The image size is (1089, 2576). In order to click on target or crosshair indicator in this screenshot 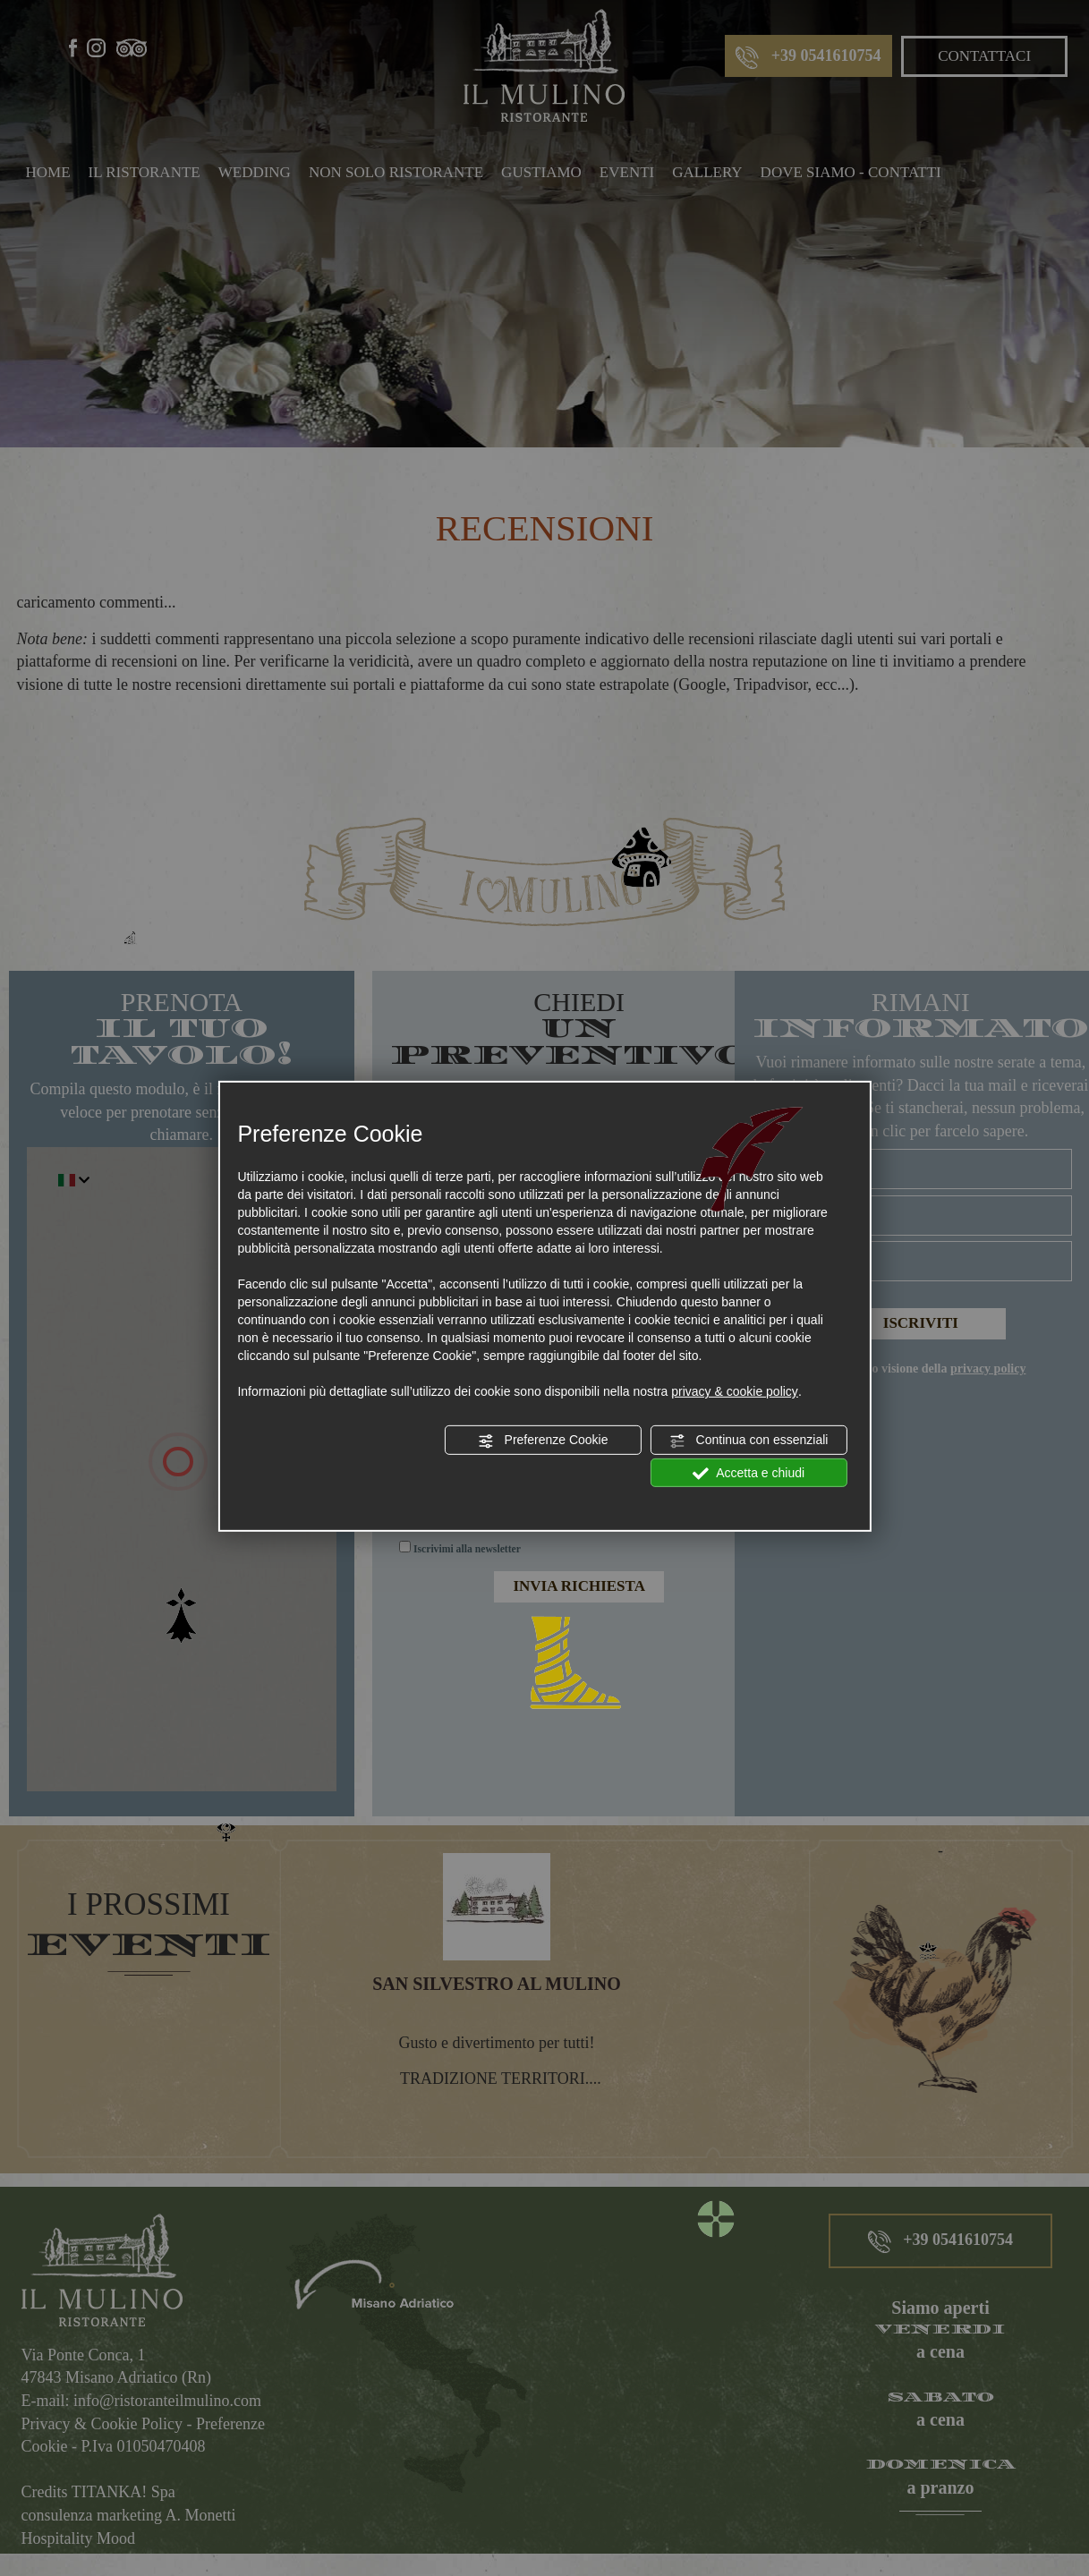, I will do `click(716, 2219)`.